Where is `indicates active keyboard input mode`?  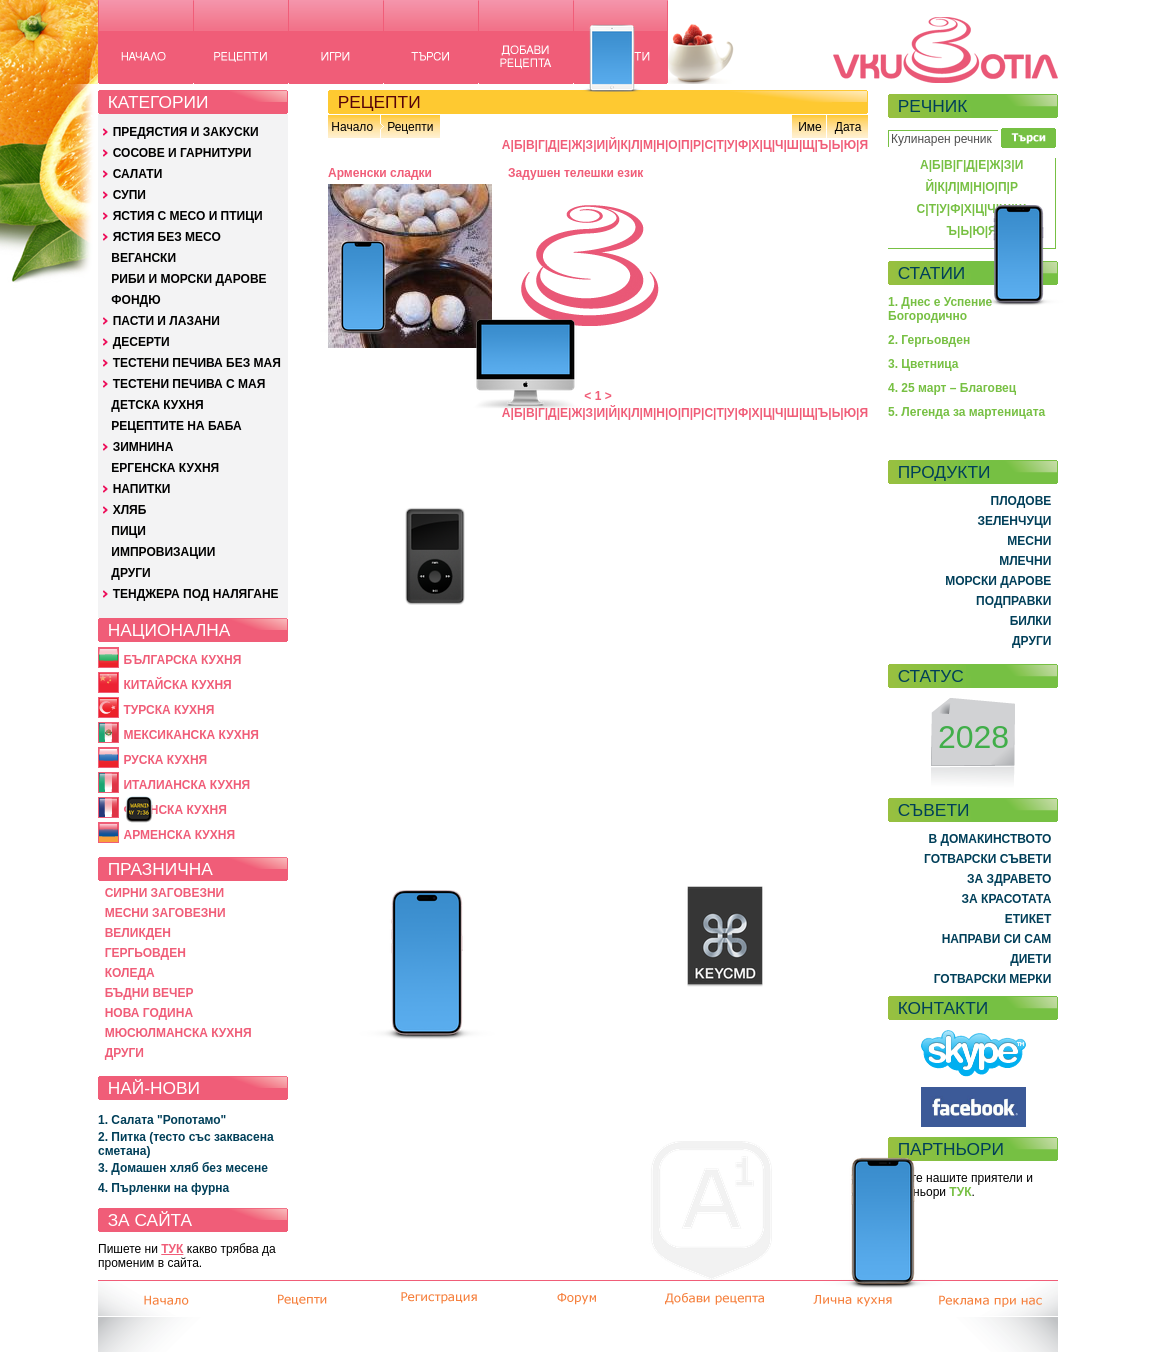 indicates active keyboard input mode is located at coordinates (711, 1210).